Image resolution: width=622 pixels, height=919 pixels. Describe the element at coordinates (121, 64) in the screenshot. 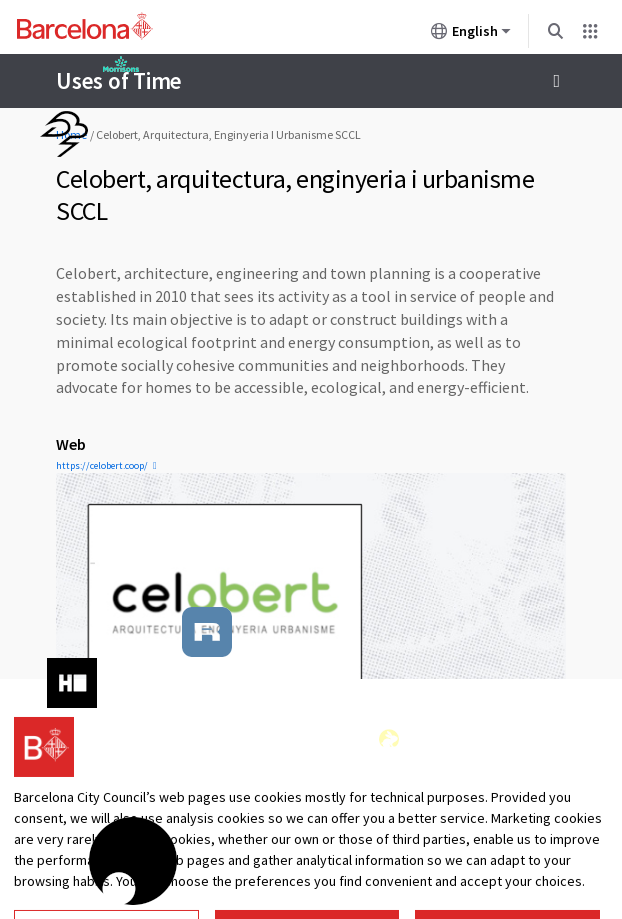

I see `morrisons supermarket app or website` at that location.